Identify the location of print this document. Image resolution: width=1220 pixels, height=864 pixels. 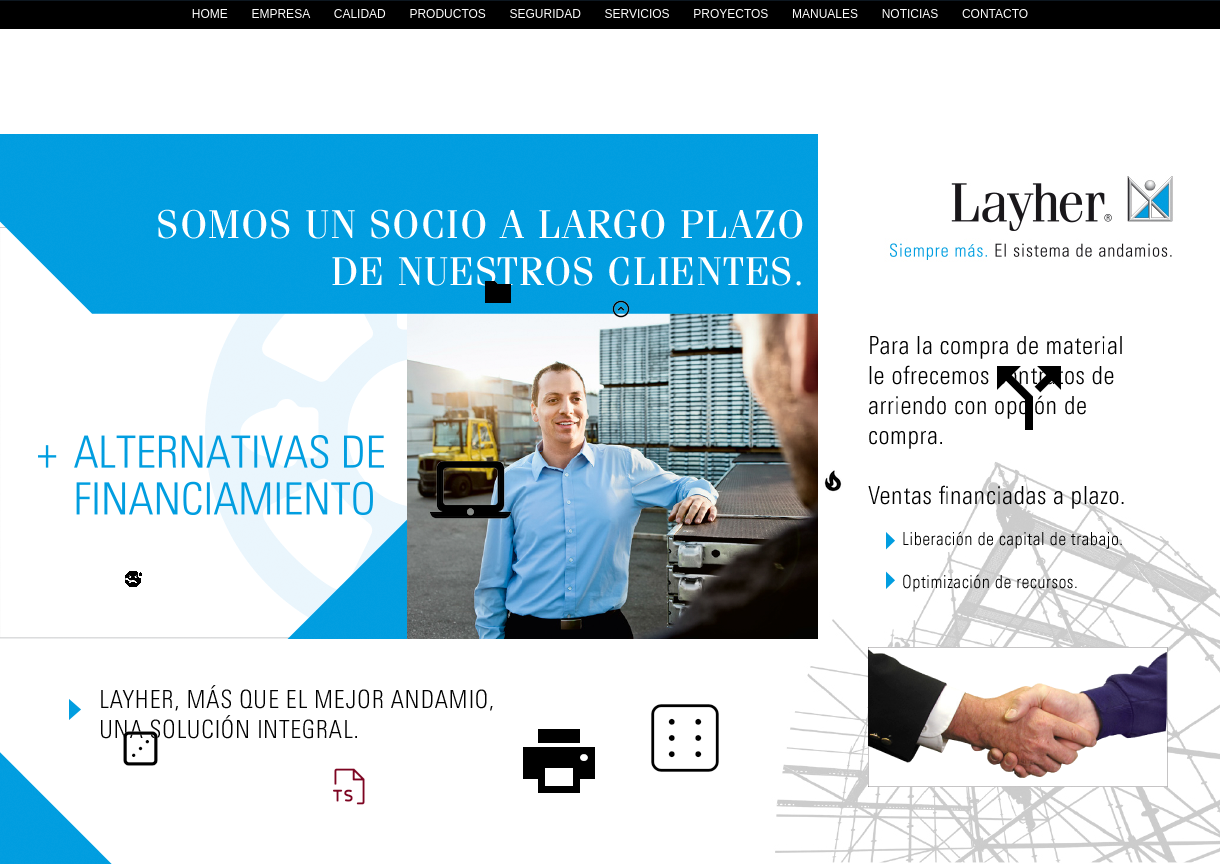
(559, 761).